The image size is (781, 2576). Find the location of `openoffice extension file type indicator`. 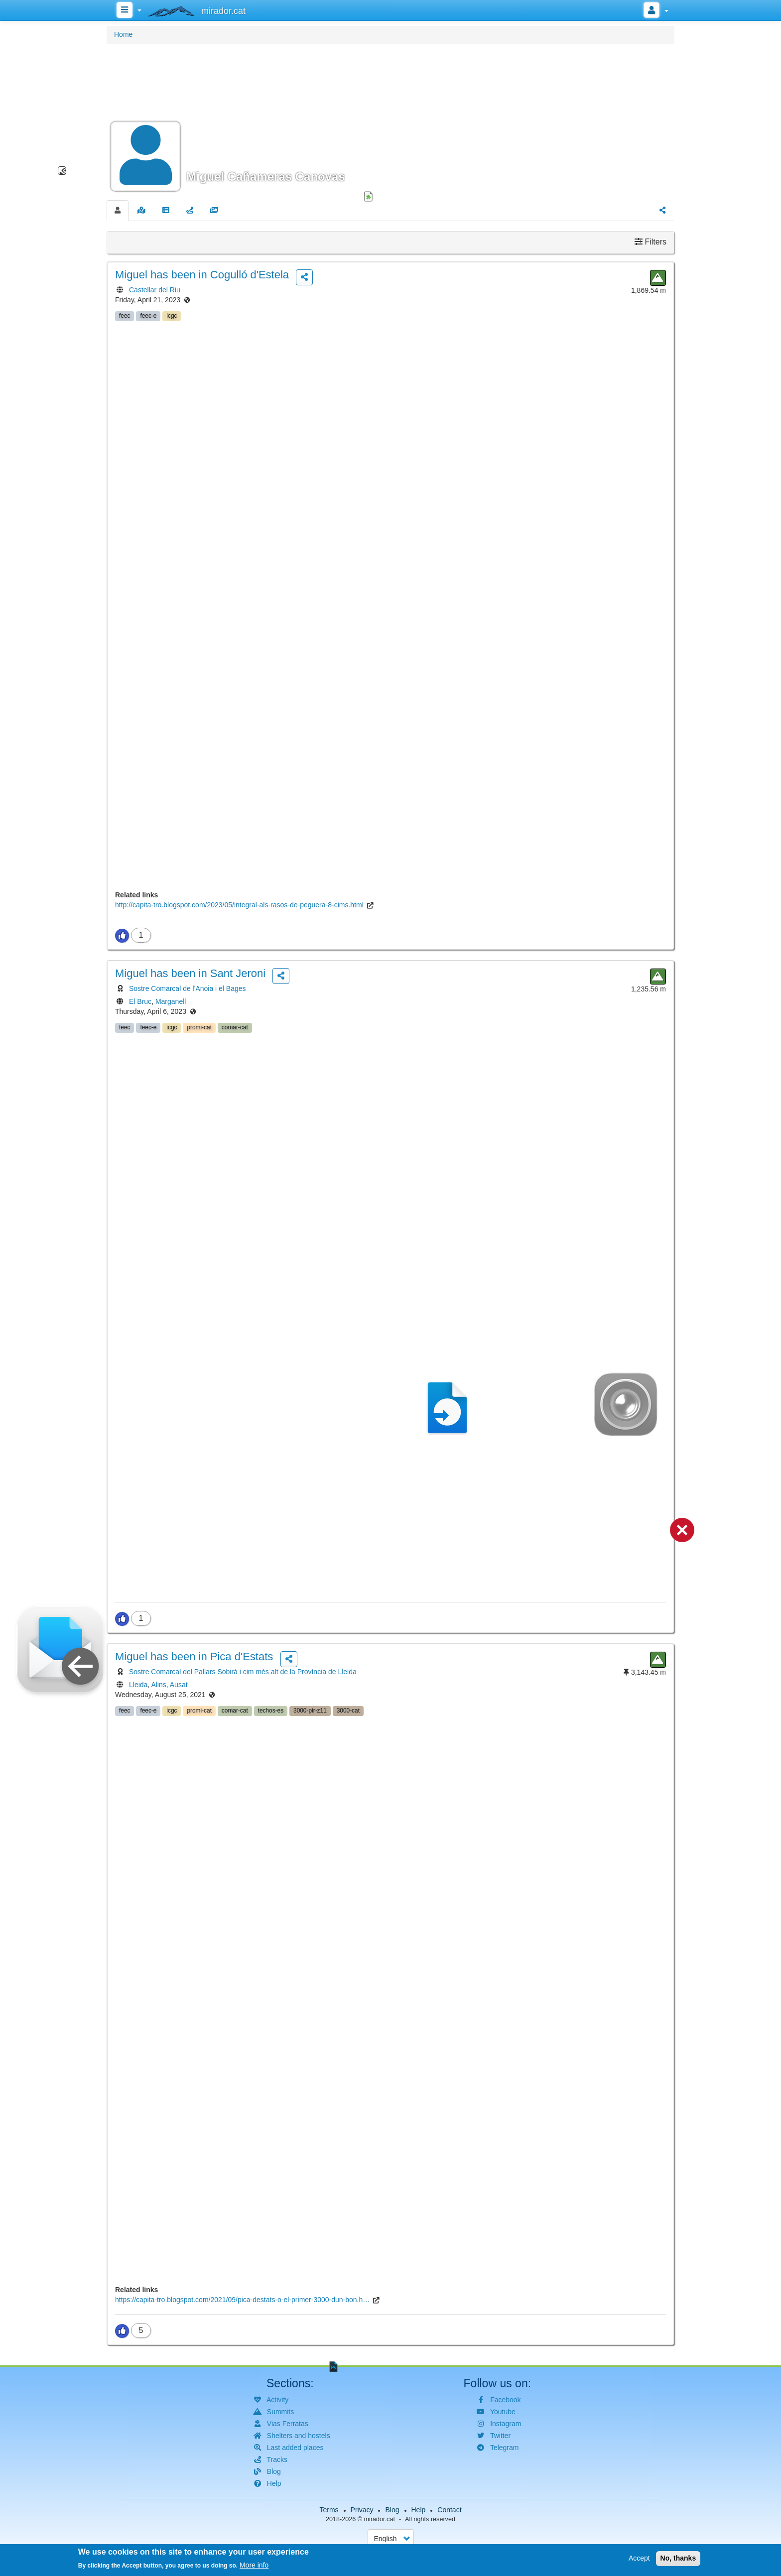

openoffice extension file type indicator is located at coordinates (368, 196).